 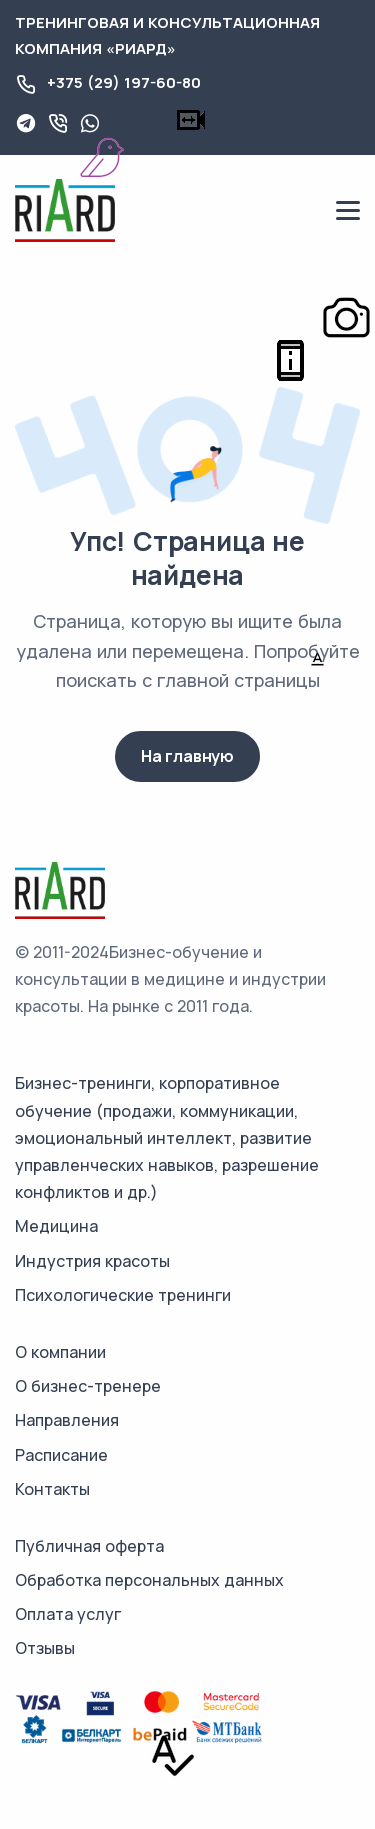 What do you see at coordinates (346, 317) in the screenshot?
I see `take a photo` at bounding box center [346, 317].